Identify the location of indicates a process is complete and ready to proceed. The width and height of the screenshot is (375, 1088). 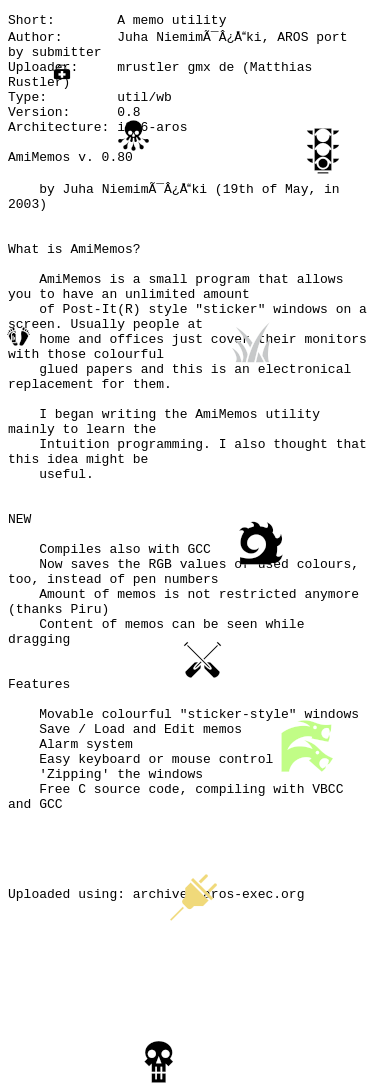
(323, 151).